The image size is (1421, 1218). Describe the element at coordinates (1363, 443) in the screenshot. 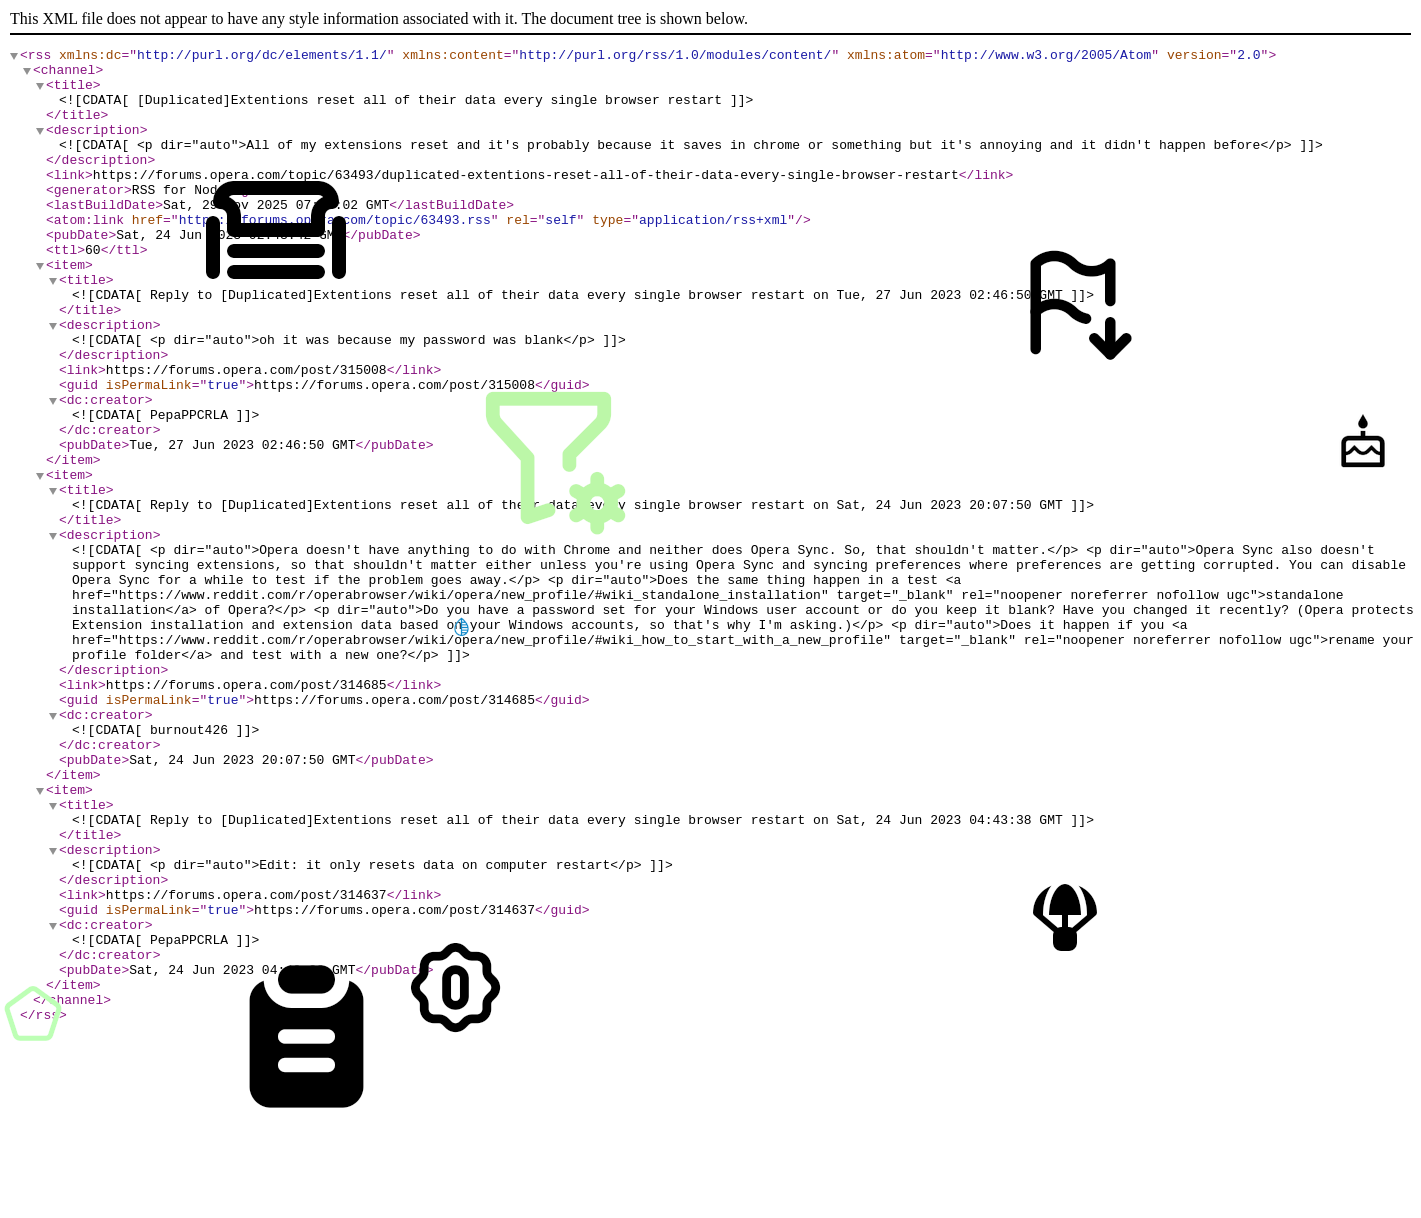

I see `view birthday or celebration events` at that location.